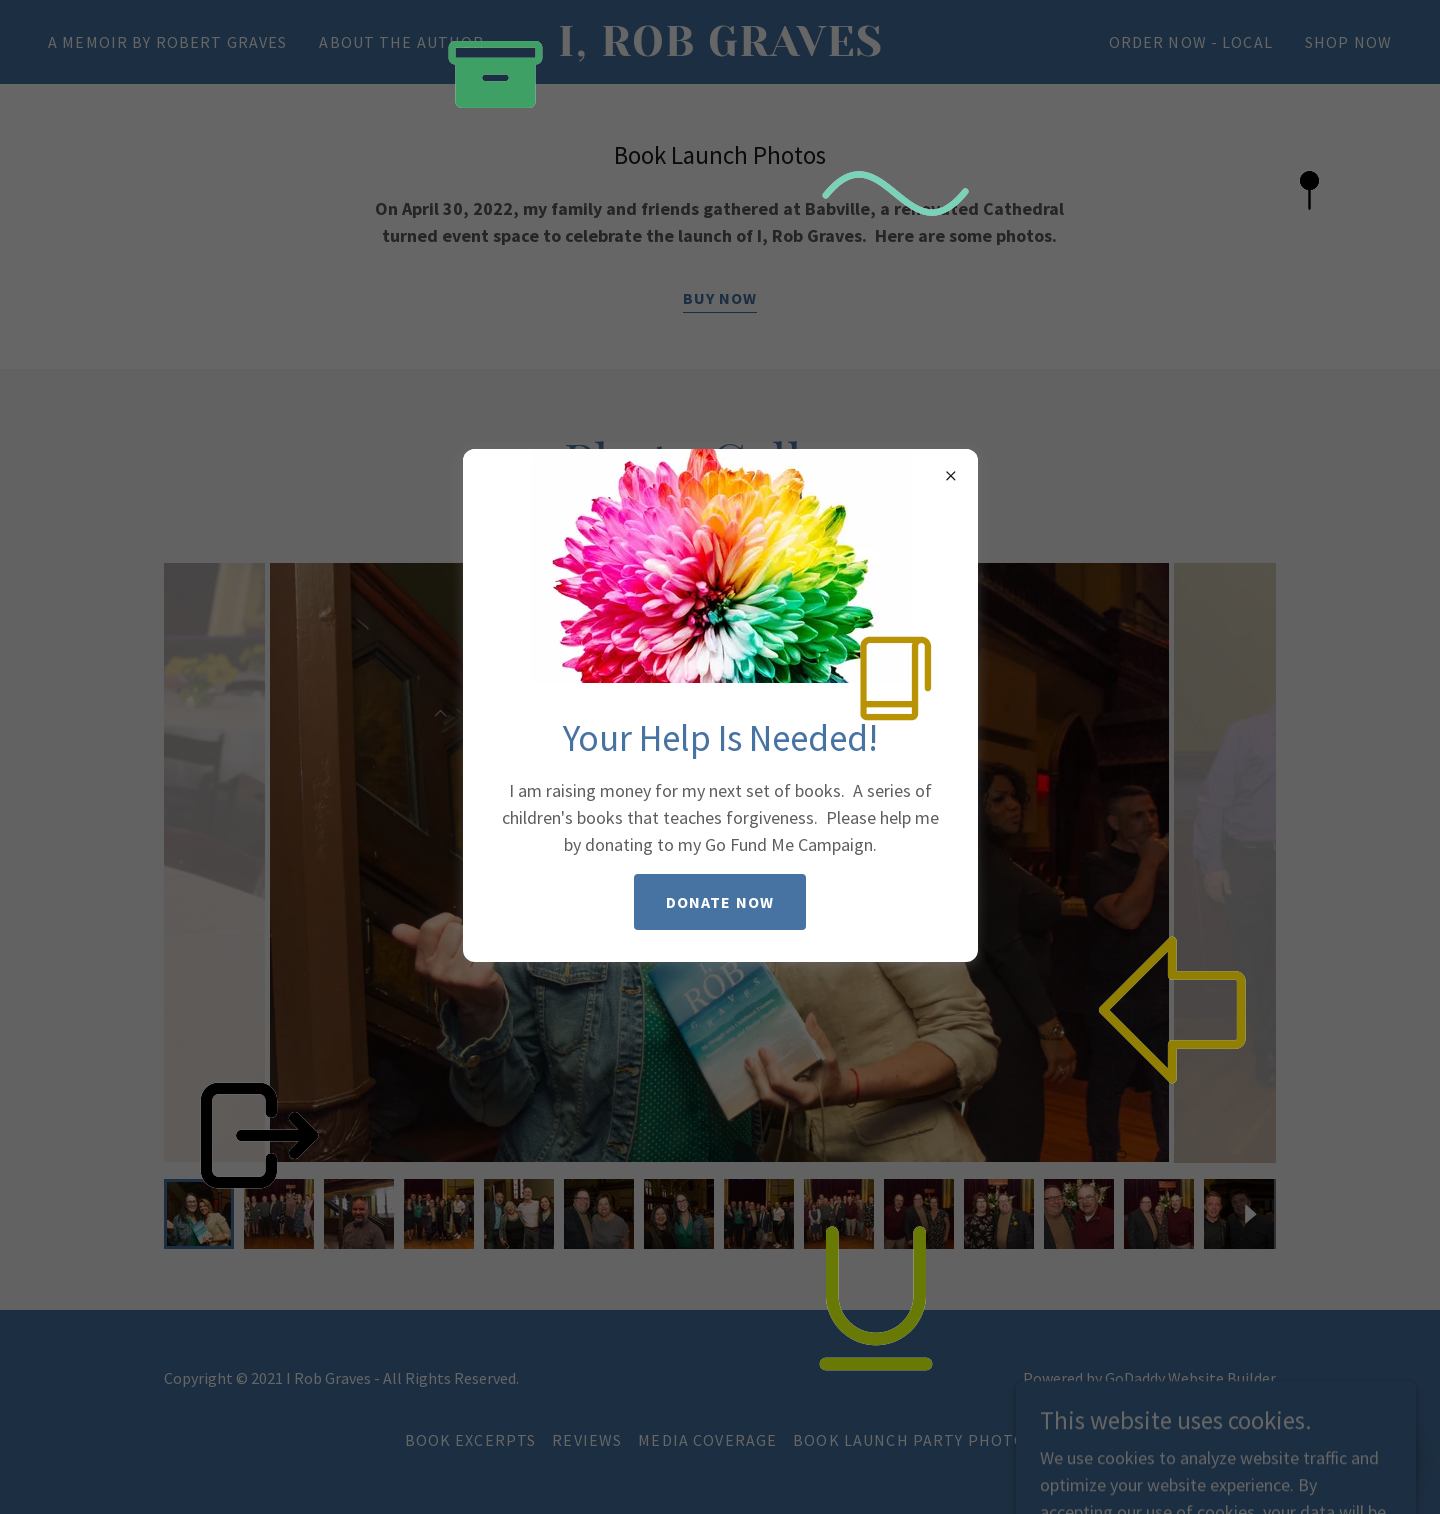 The image size is (1440, 1514). What do you see at coordinates (1178, 1010) in the screenshot?
I see `go back to the previous screen` at bounding box center [1178, 1010].